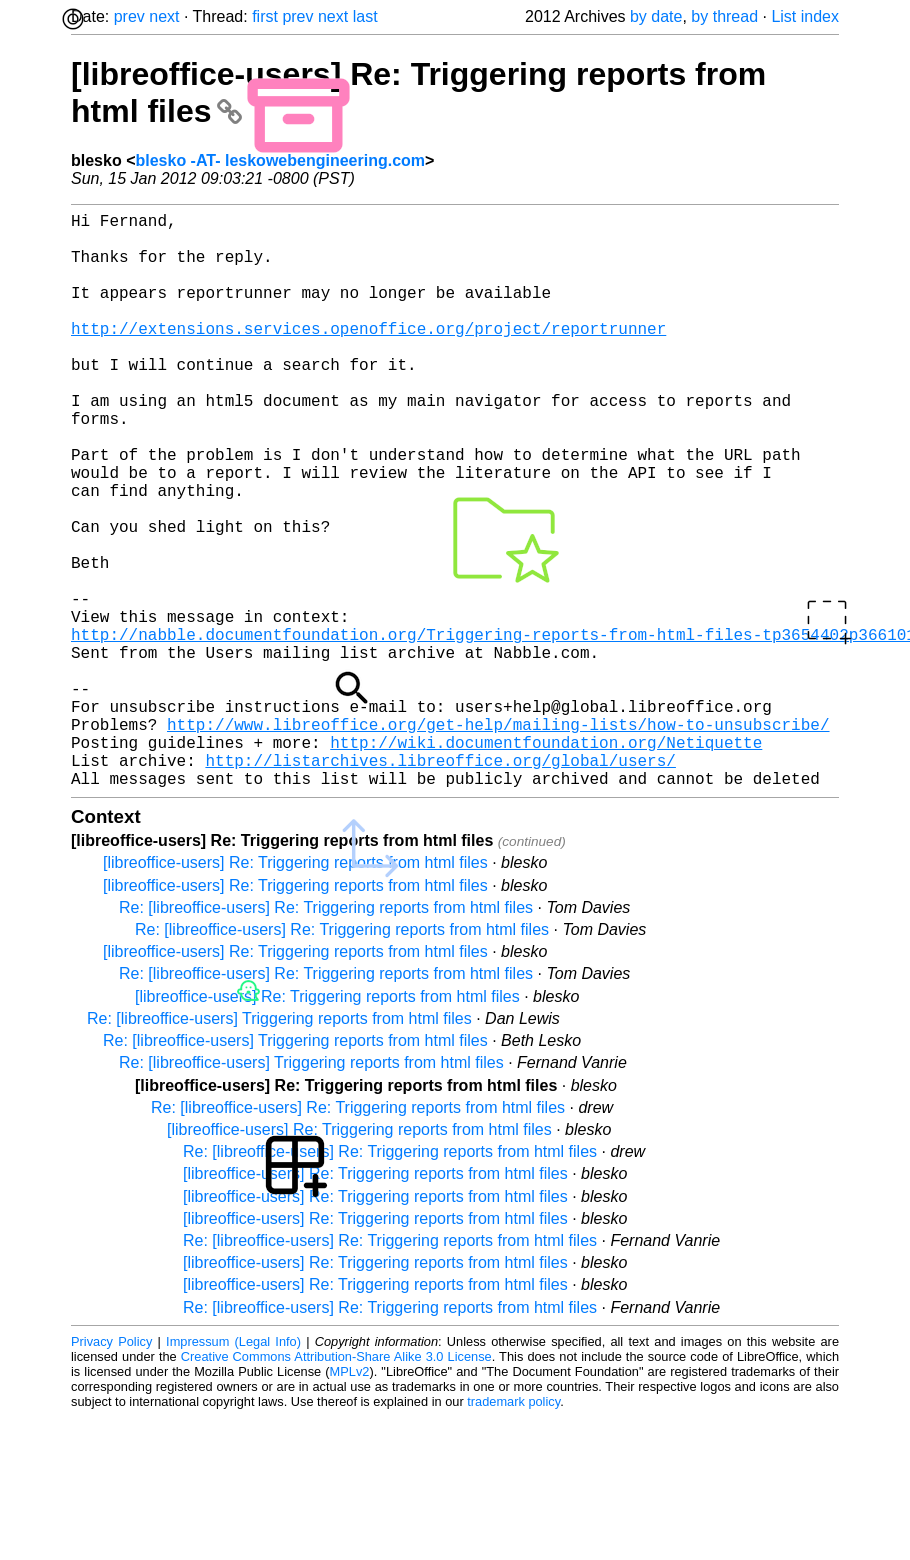 The image size is (910, 1560). What do you see at coordinates (298, 115) in the screenshot?
I see `archive item or conversation` at bounding box center [298, 115].